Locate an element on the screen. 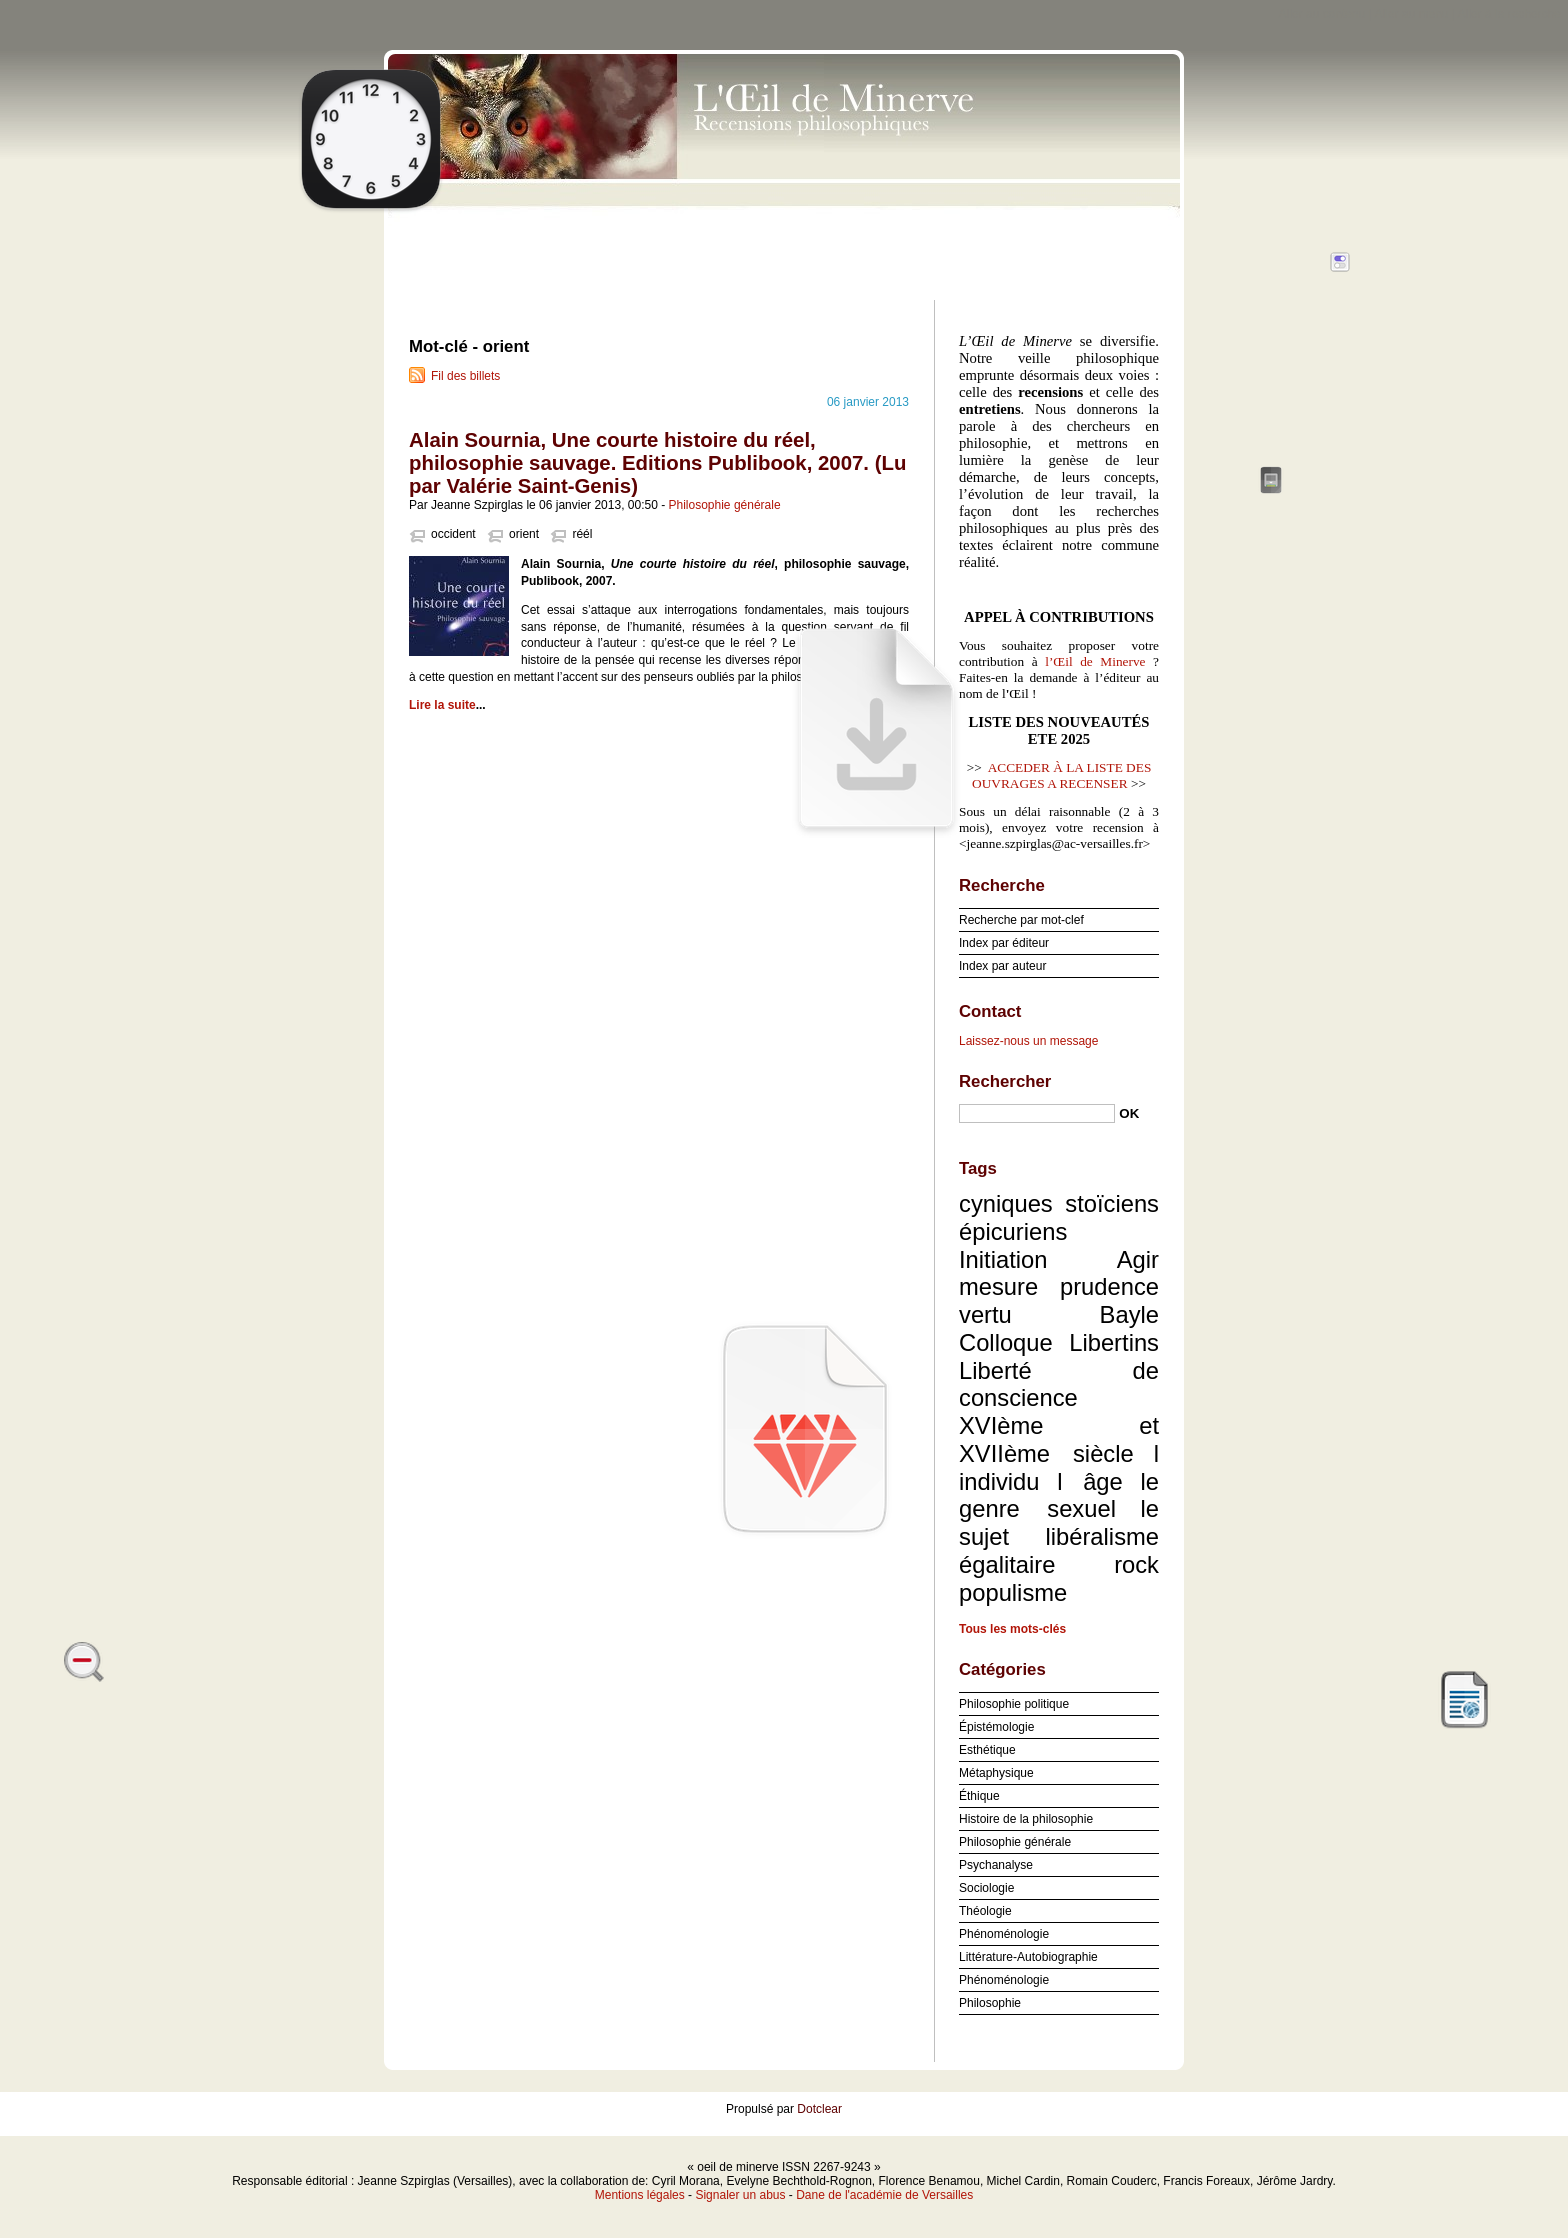 This screenshot has width=1568, height=2238. open a web template document file is located at coordinates (1464, 1699).